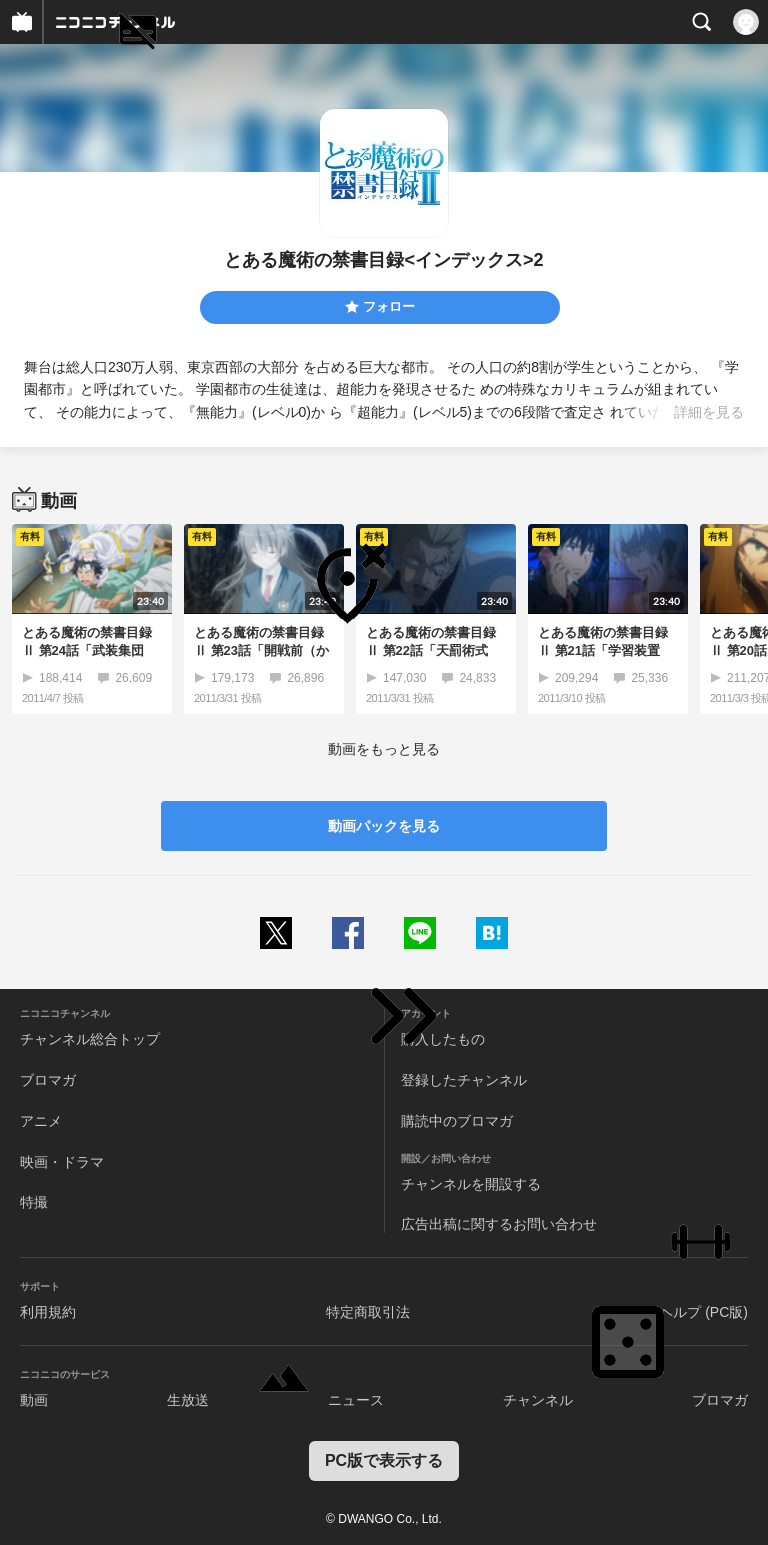 The image size is (768, 1545). I want to click on remove a saved location, so click(347, 582).